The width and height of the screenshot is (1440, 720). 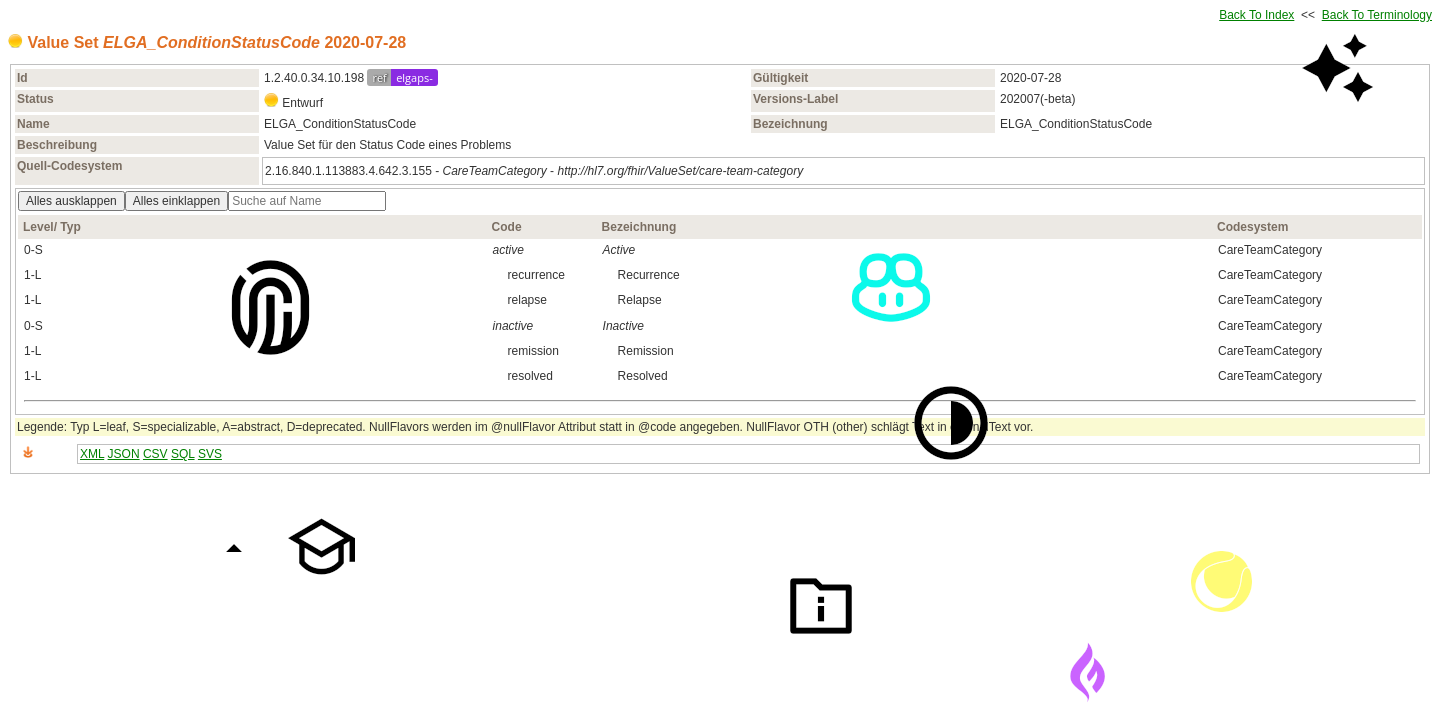 What do you see at coordinates (1221, 581) in the screenshot?
I see `open Cinema 4D application` at bounding box center [1221, 581].